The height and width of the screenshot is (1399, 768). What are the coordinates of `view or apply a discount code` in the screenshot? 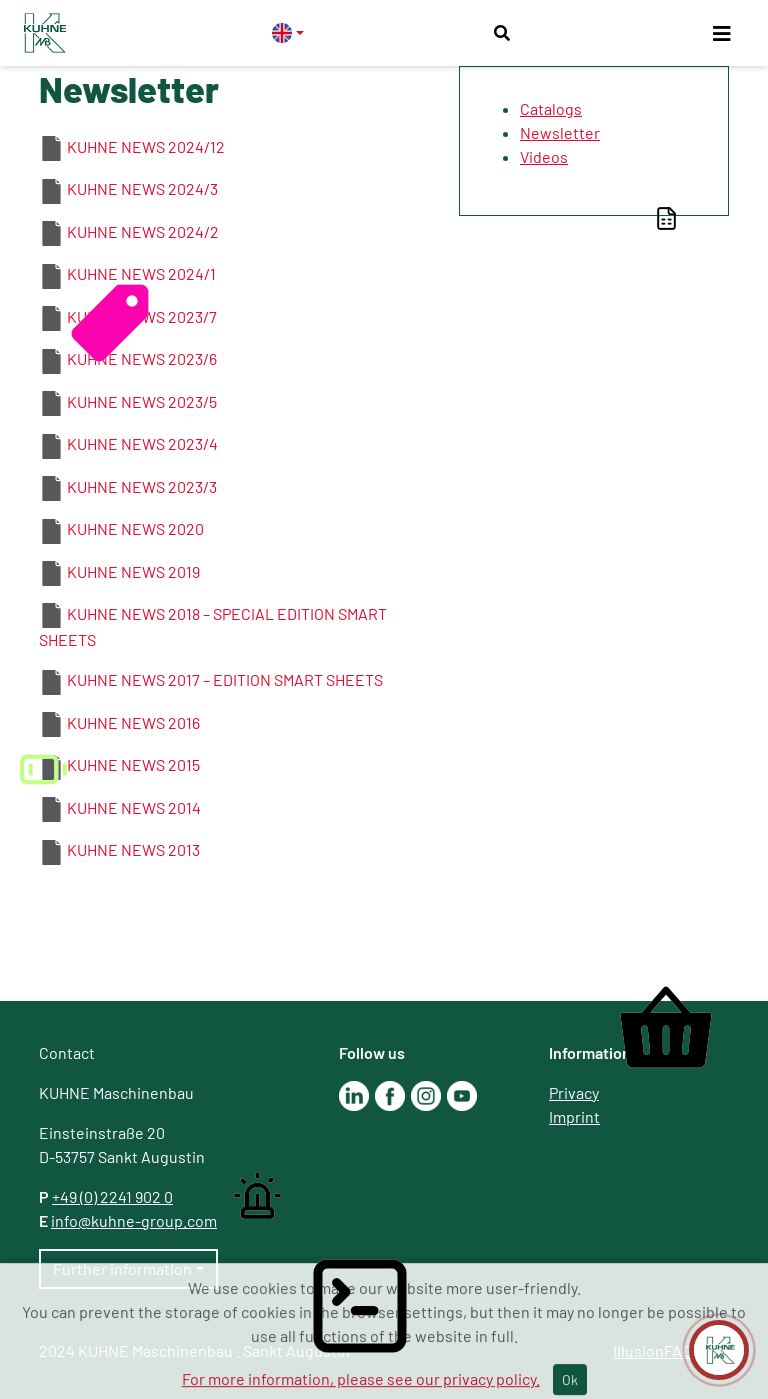 It's located at (110, 323).